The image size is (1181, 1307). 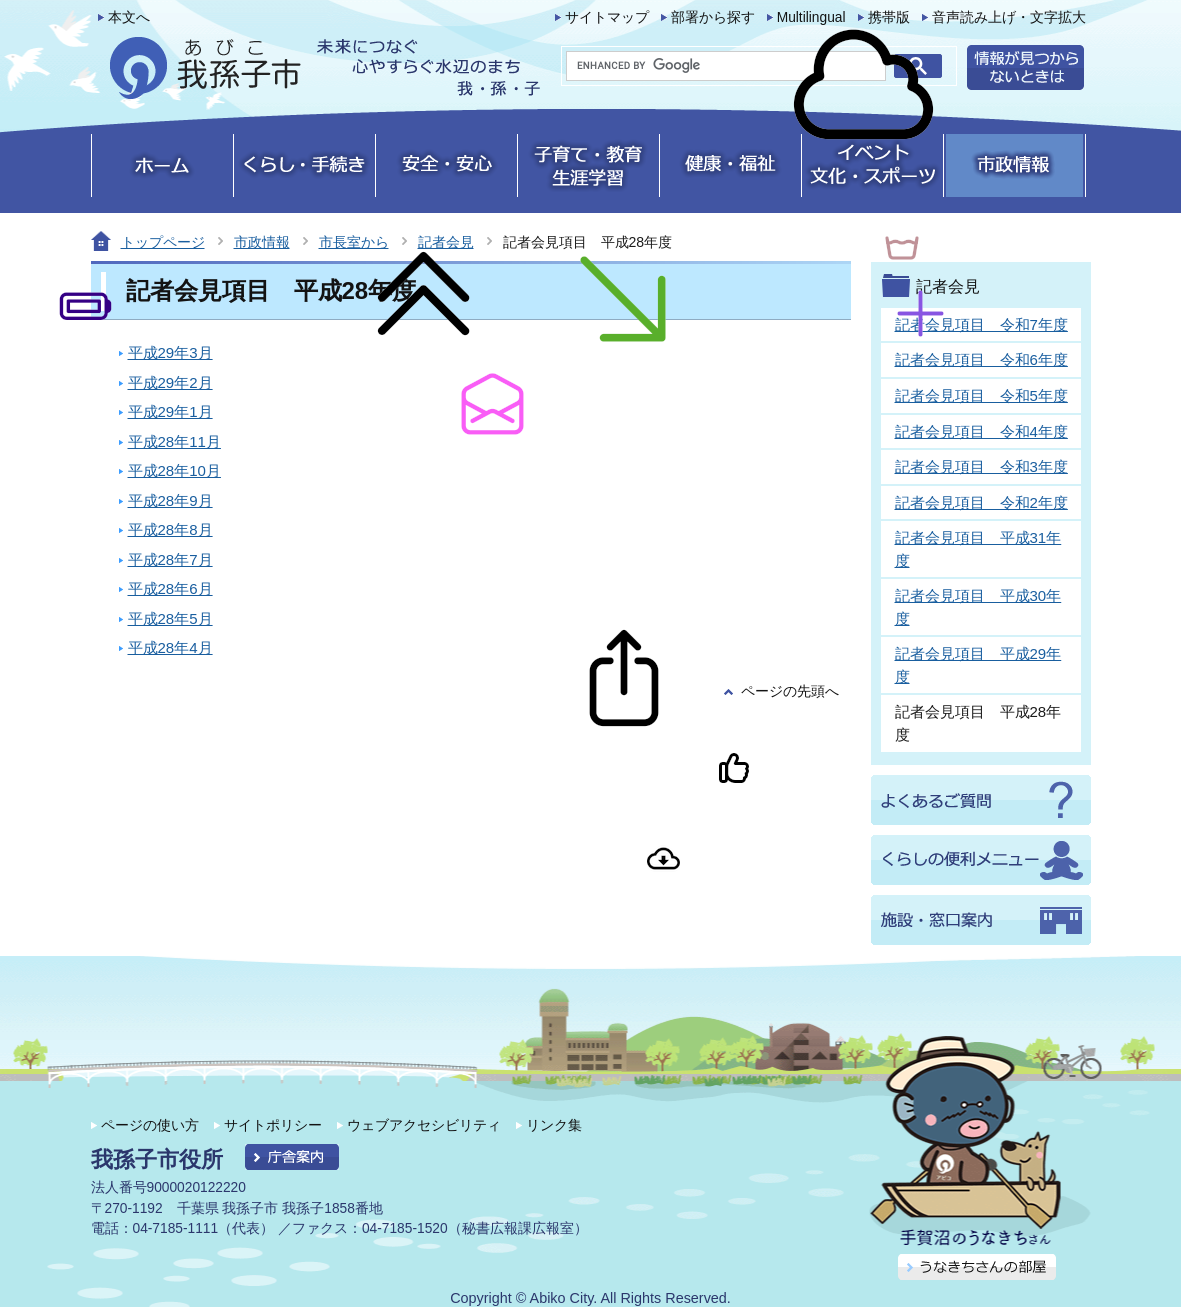 I want to click on view an opened email or message, so click(x=492, y=403).